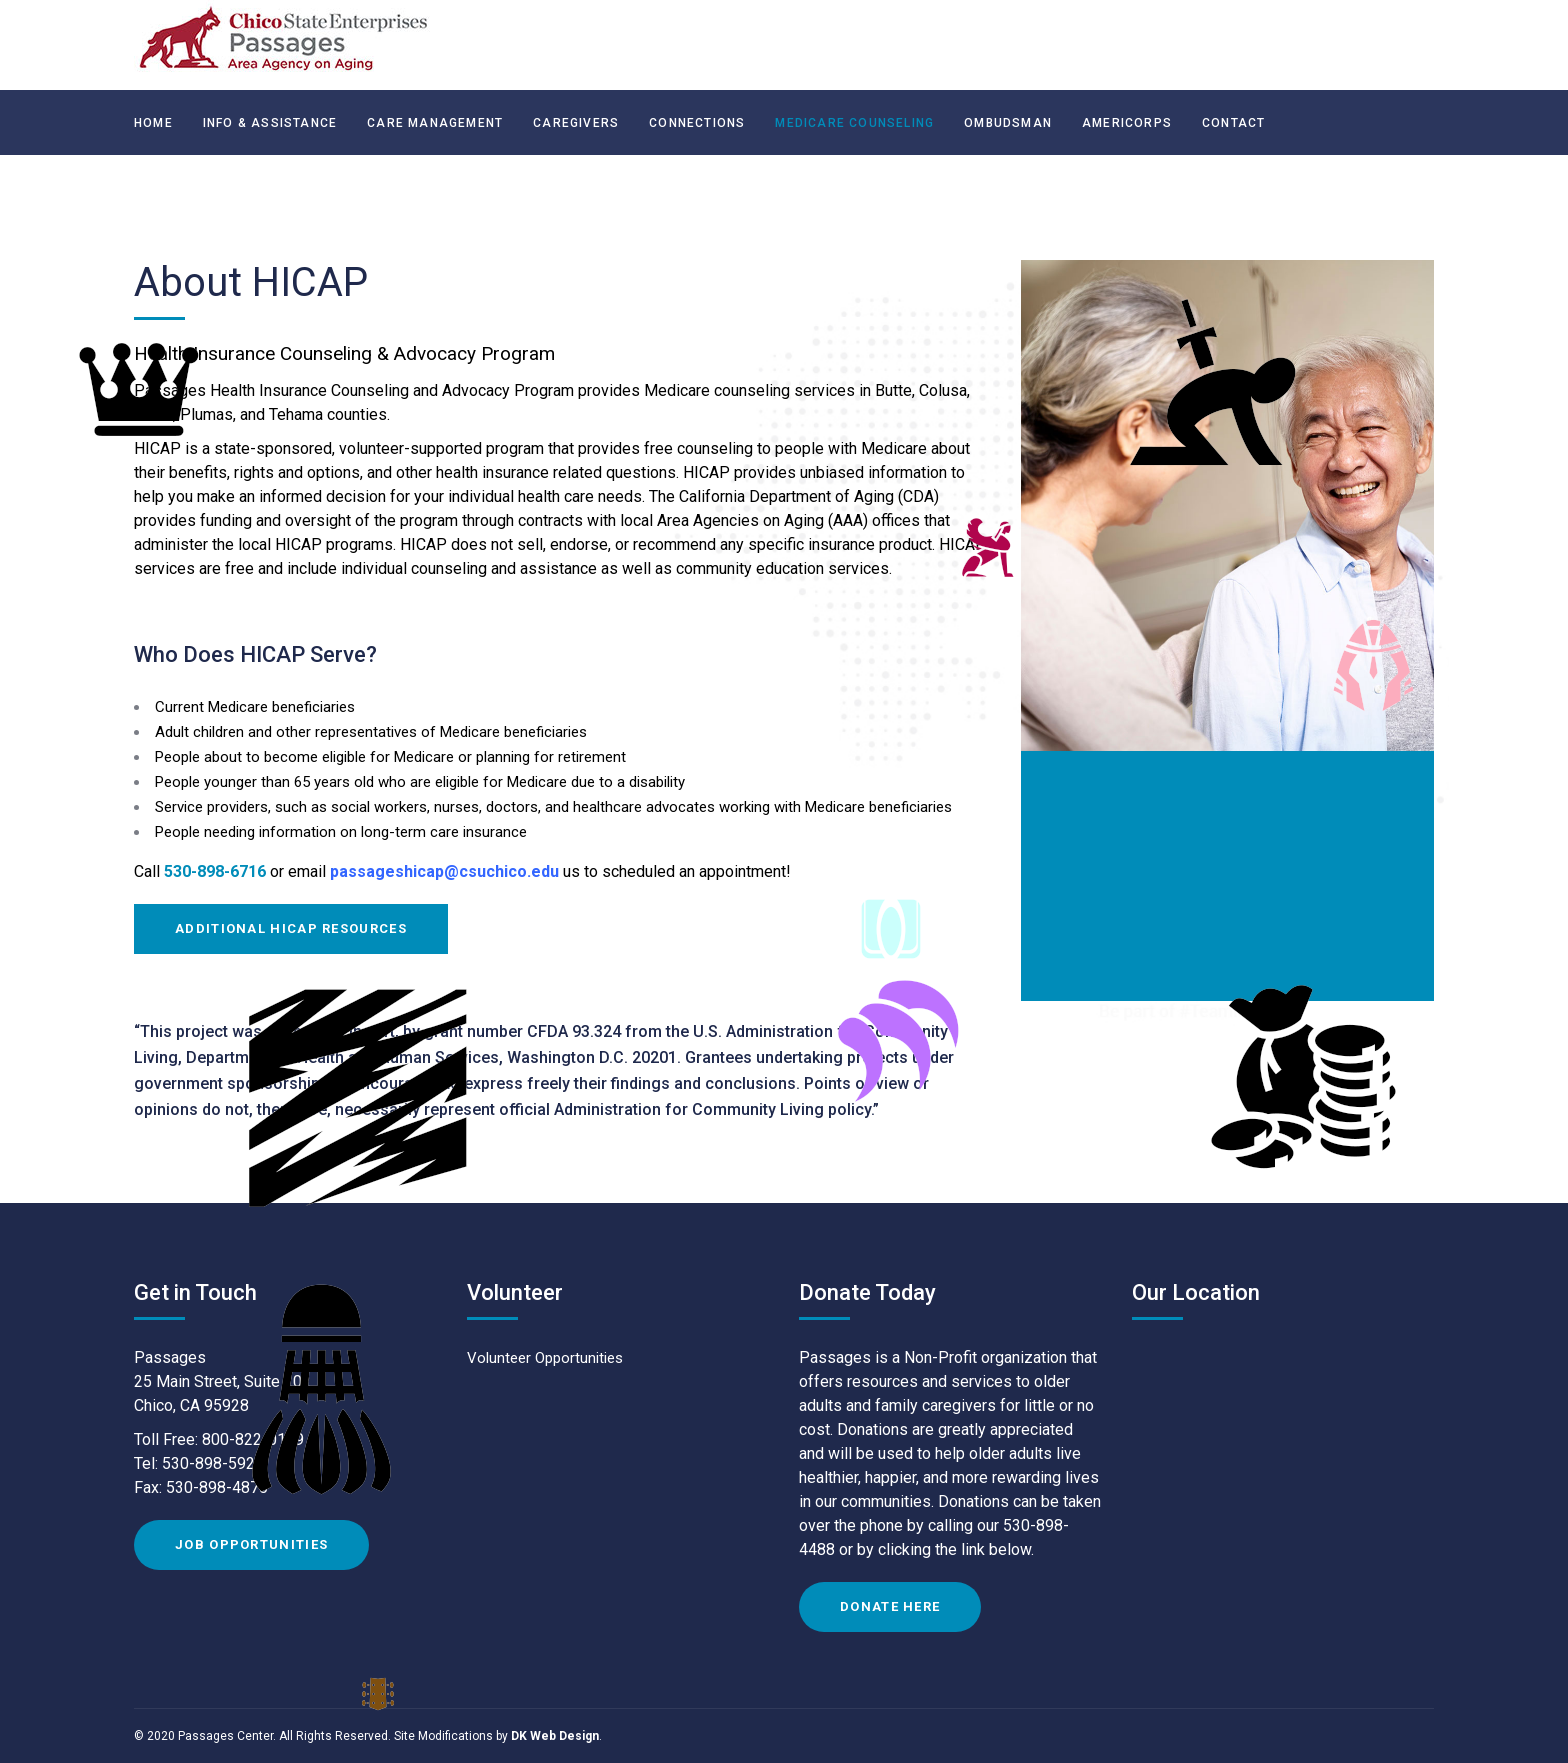 This screenshot has height=1763, width=1568. What do you see at coordinates (1303, 1076) in the screenshot?
I see `view your in-game currency balance` at bounding box center [1303, 1076].